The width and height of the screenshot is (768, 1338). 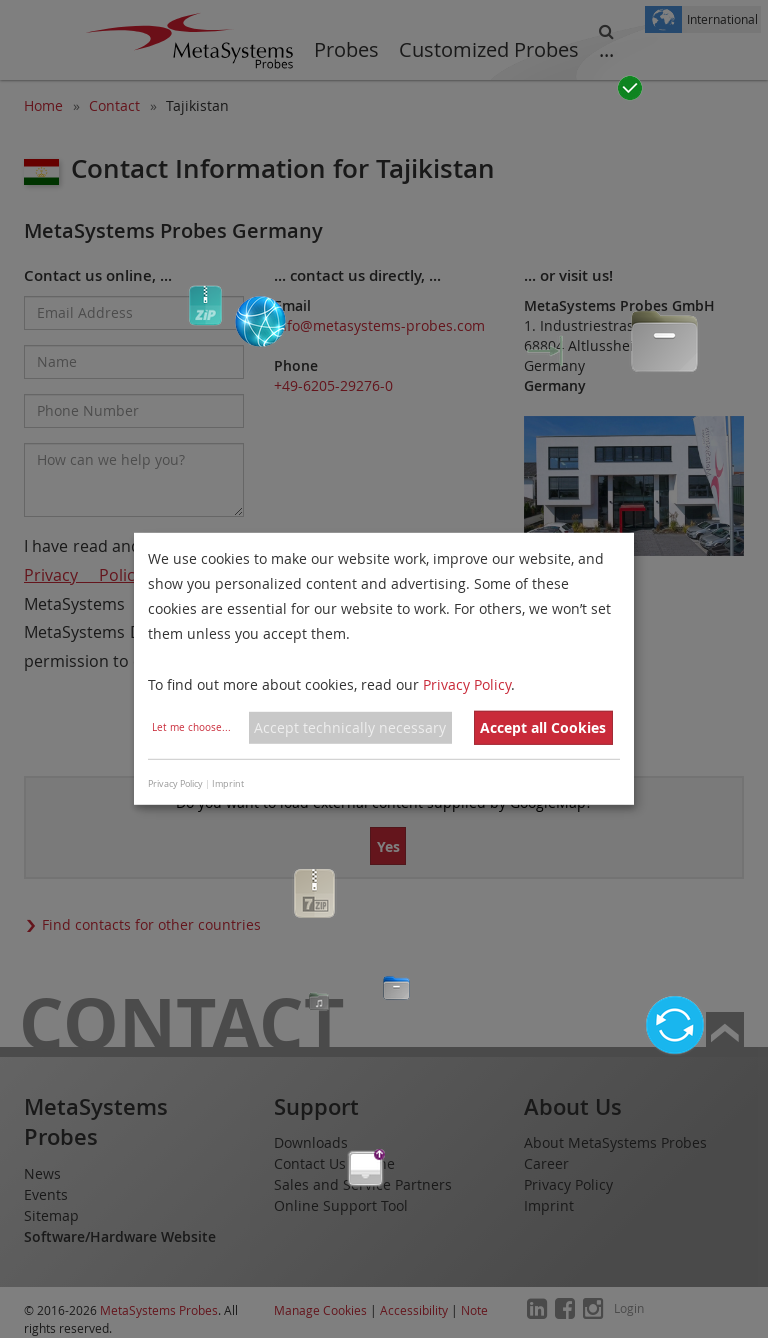 I want to click on indicates file is syncing with shared folder, so click(x=675, y=1025).